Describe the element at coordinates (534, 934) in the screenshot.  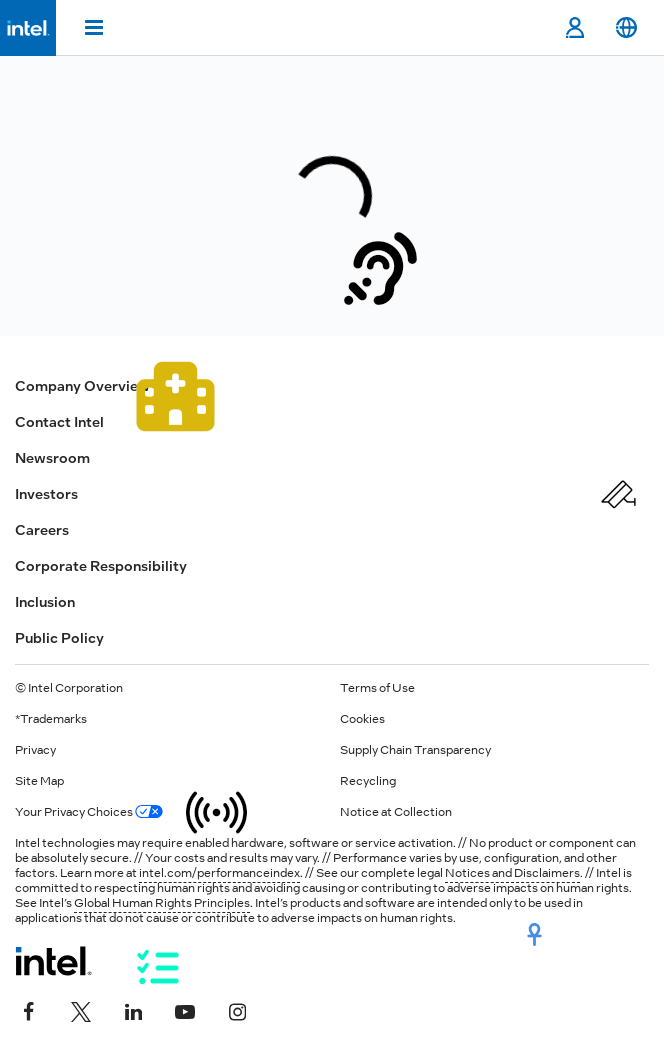
I see `indicates egyptian or ancient history content` at that location.